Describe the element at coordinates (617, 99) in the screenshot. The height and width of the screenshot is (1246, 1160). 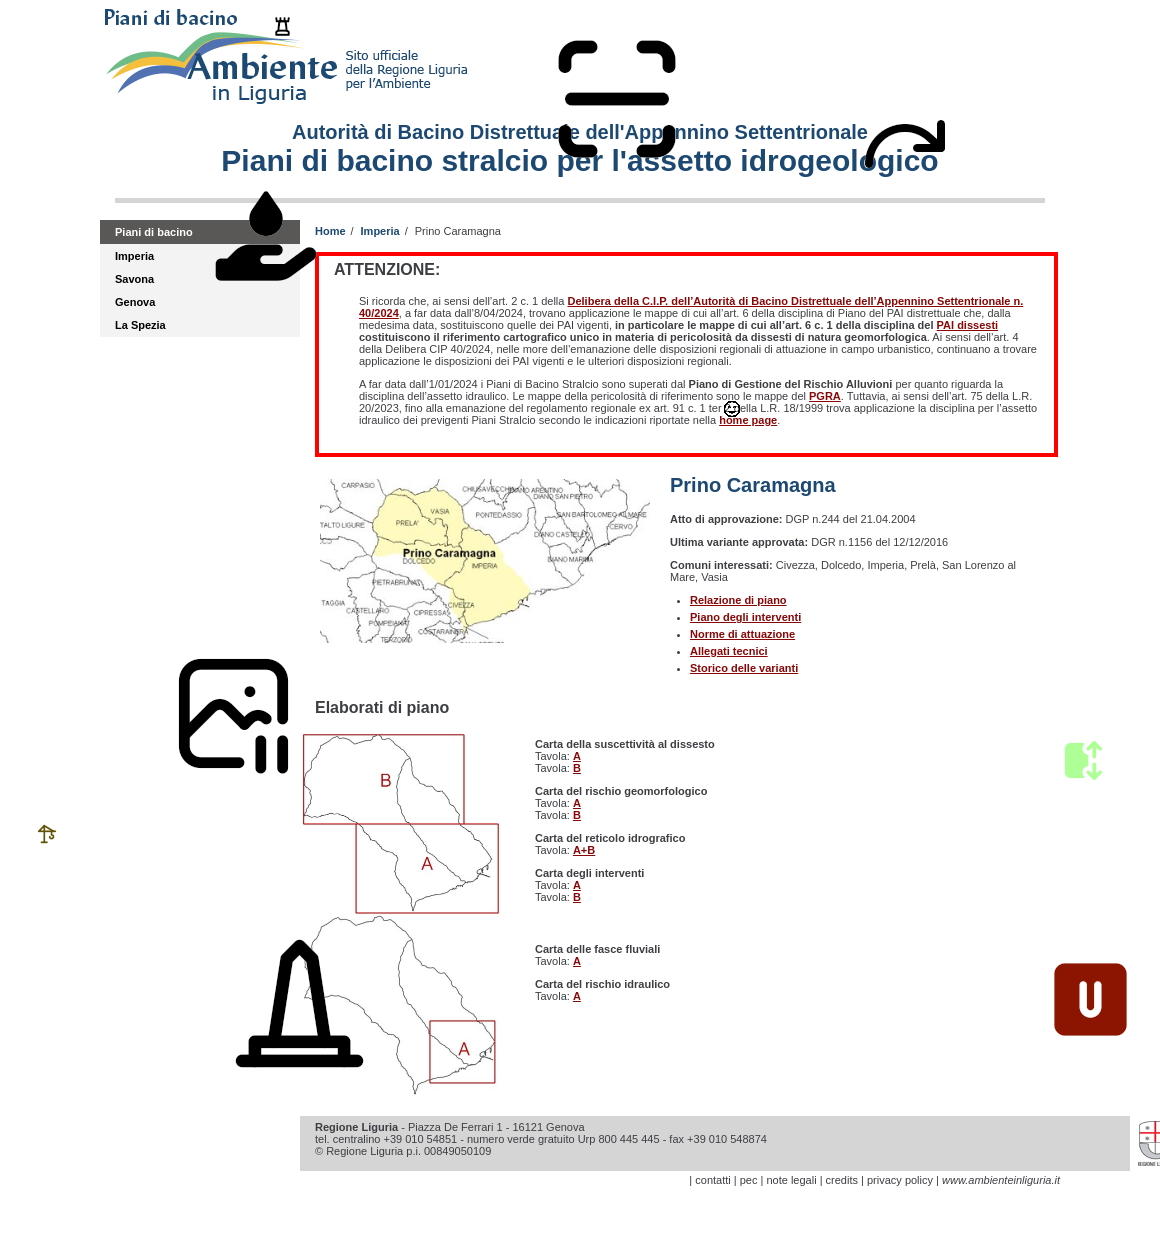
I see `scan a QR code or barcode` at that location.